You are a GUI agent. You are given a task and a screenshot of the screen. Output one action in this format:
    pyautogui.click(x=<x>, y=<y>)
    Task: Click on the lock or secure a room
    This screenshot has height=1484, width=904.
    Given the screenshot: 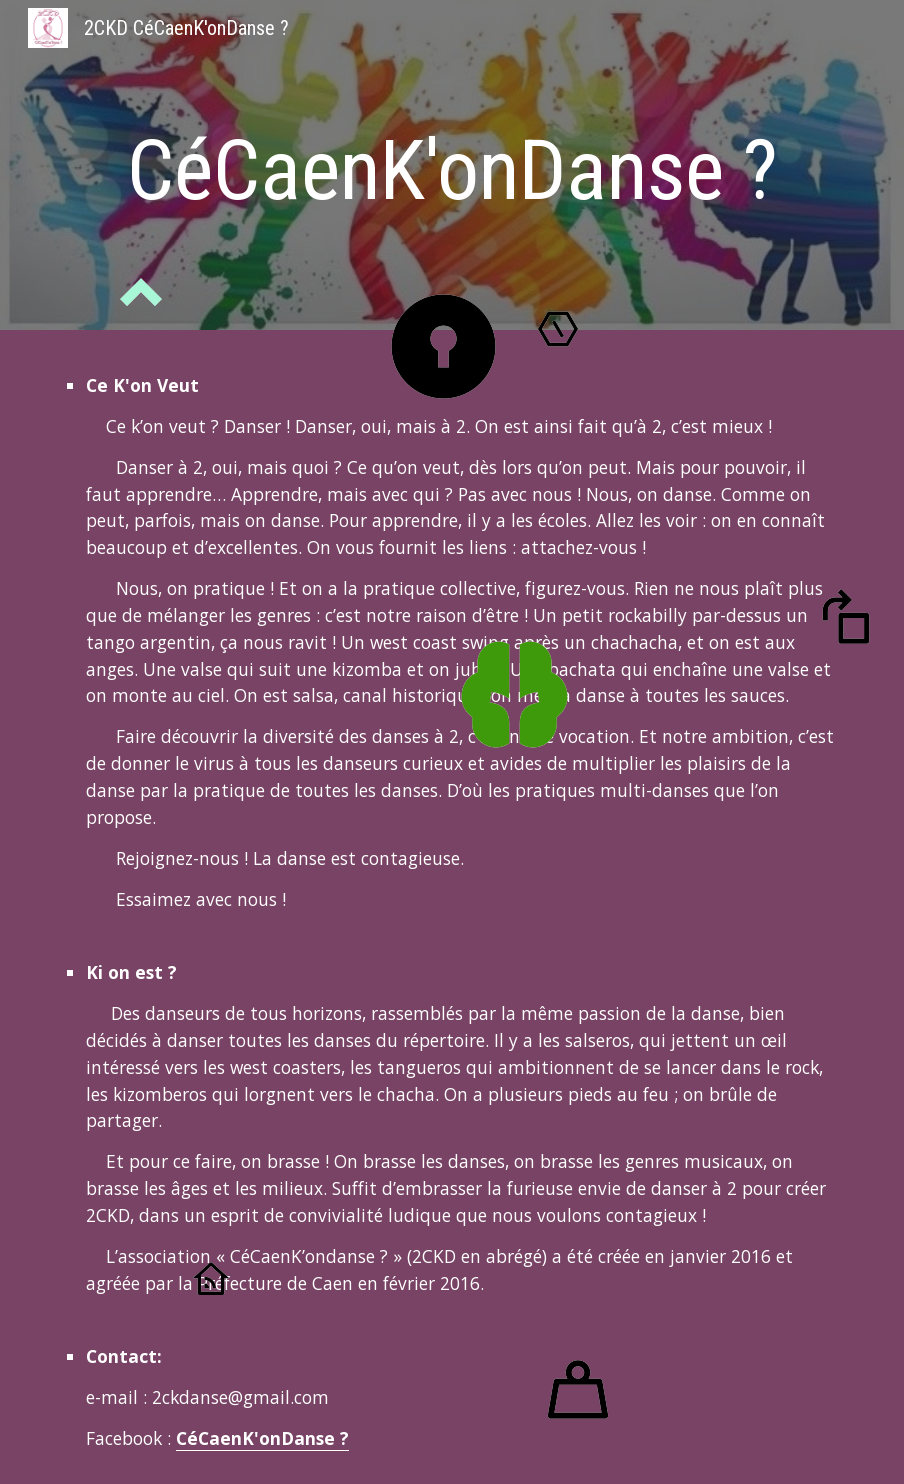 What is the action you would take?
    pyautogui.click(x=443, y=346)
    